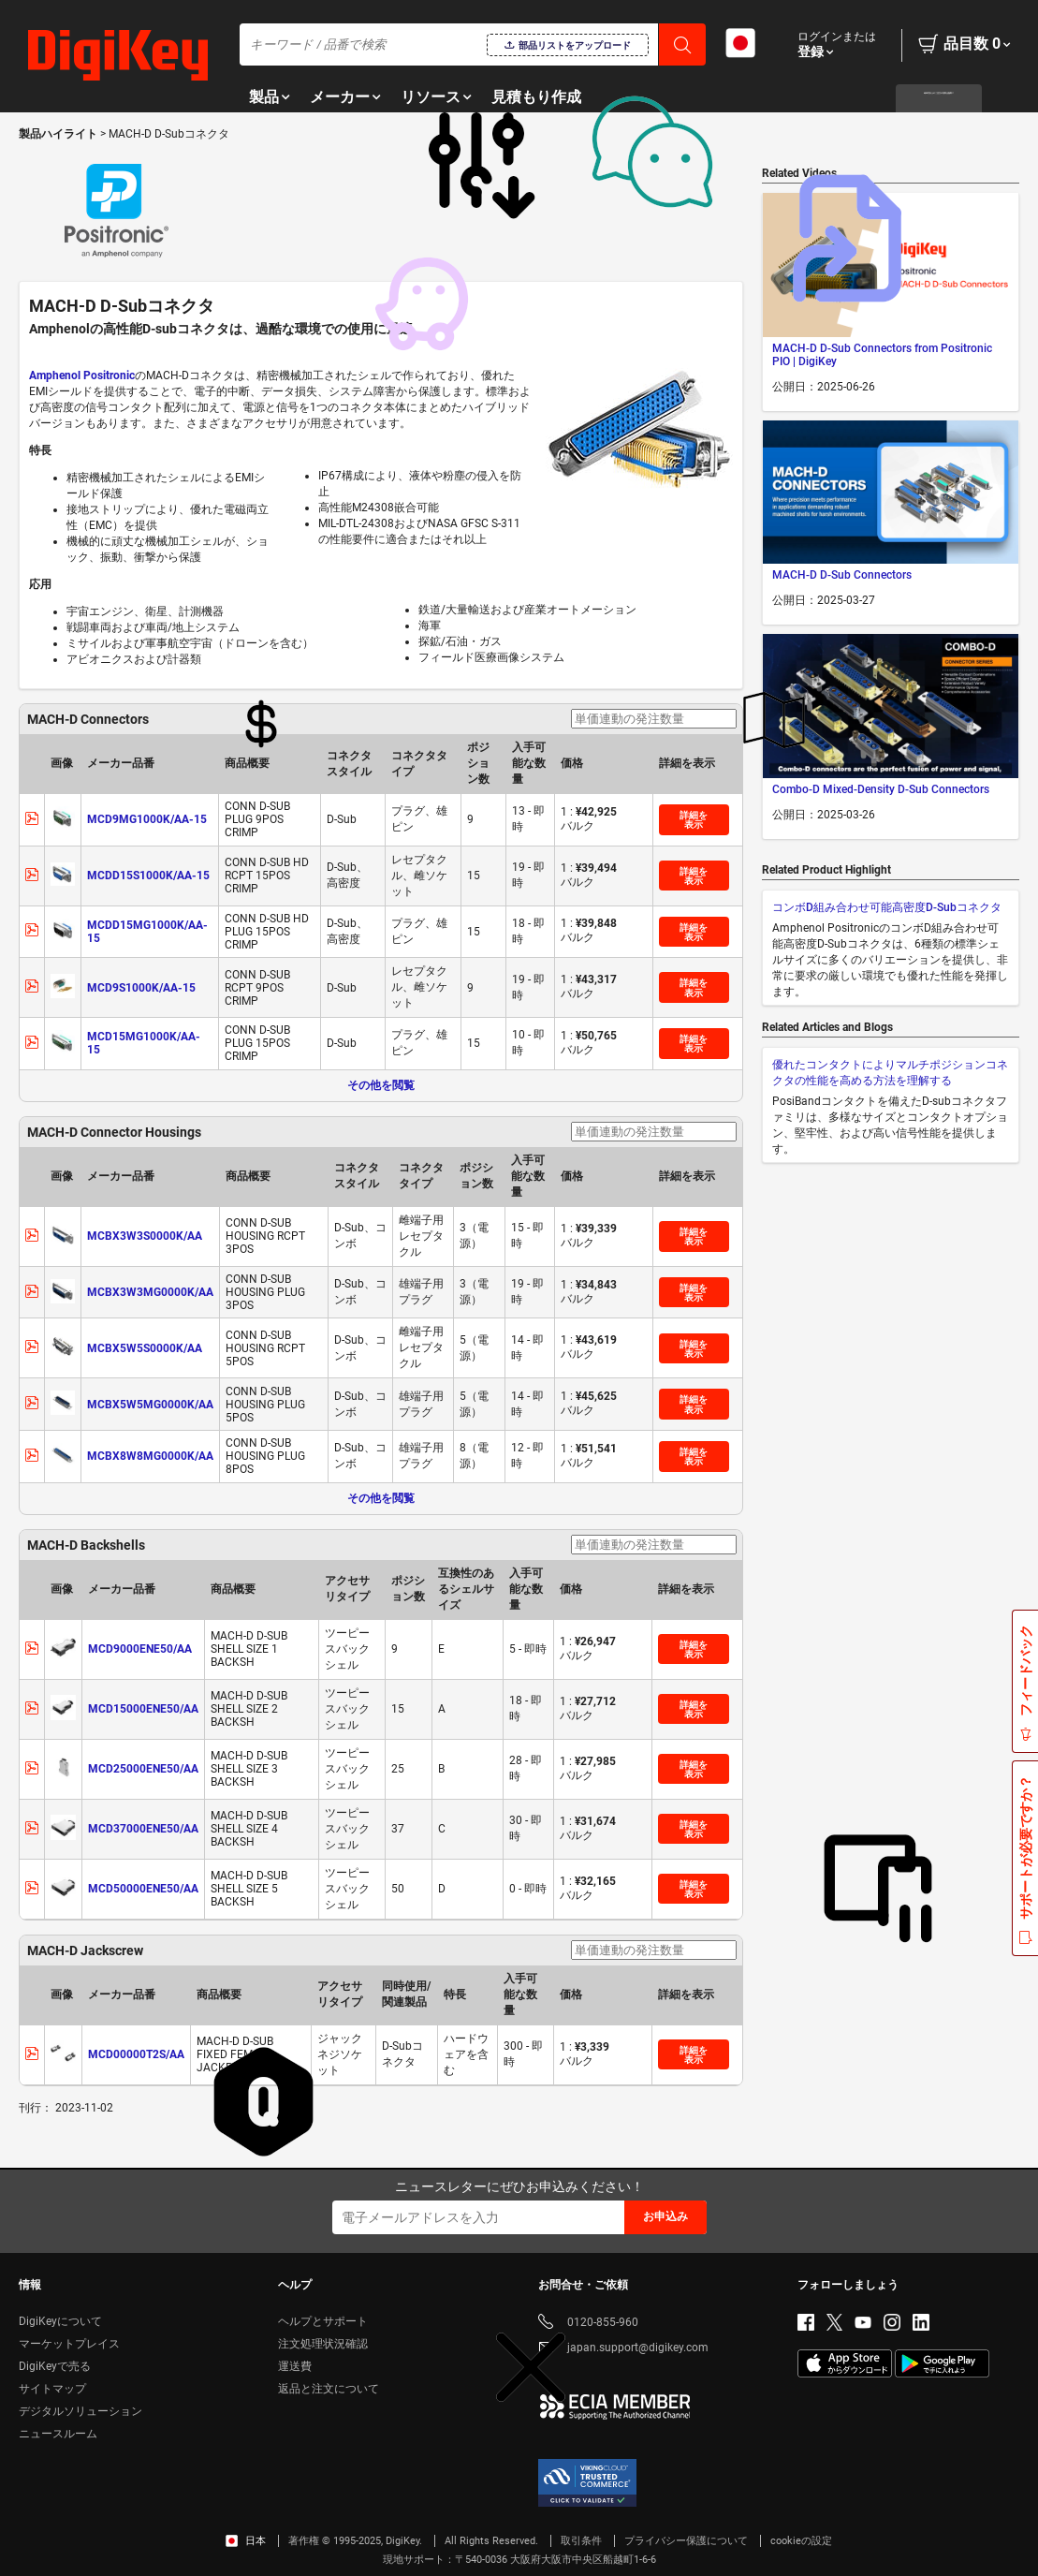 The image size is (1038, 2576). Describe the element at coordinates (476, 160) in the screenshot. I see `adjust settings or preferences` at that location.